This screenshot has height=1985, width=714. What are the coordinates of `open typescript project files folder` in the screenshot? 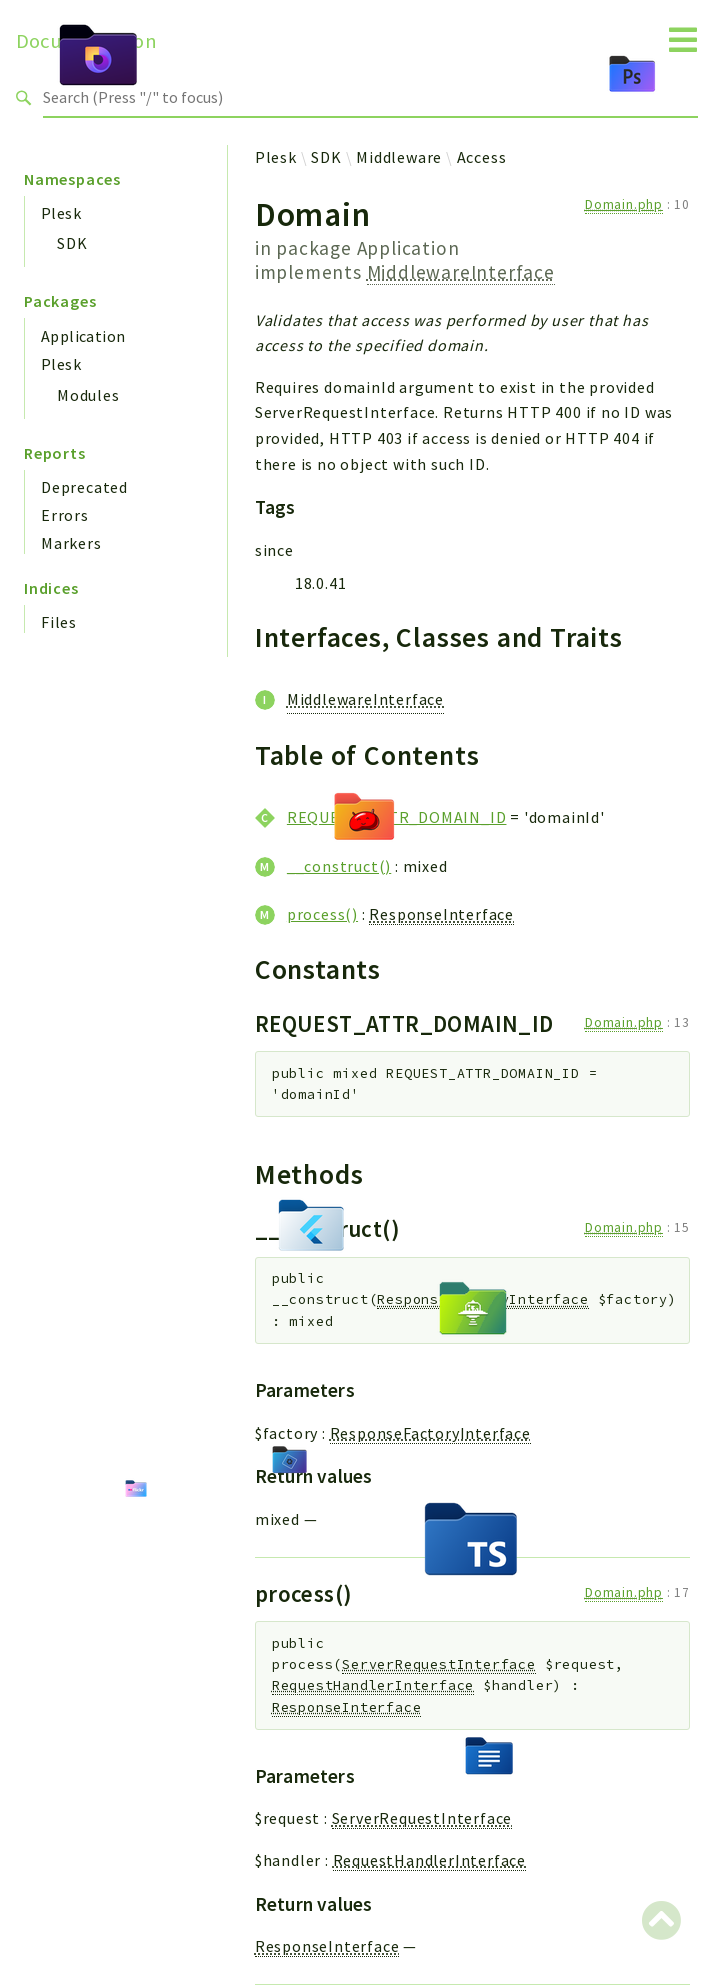 It's located at (470, 1541).